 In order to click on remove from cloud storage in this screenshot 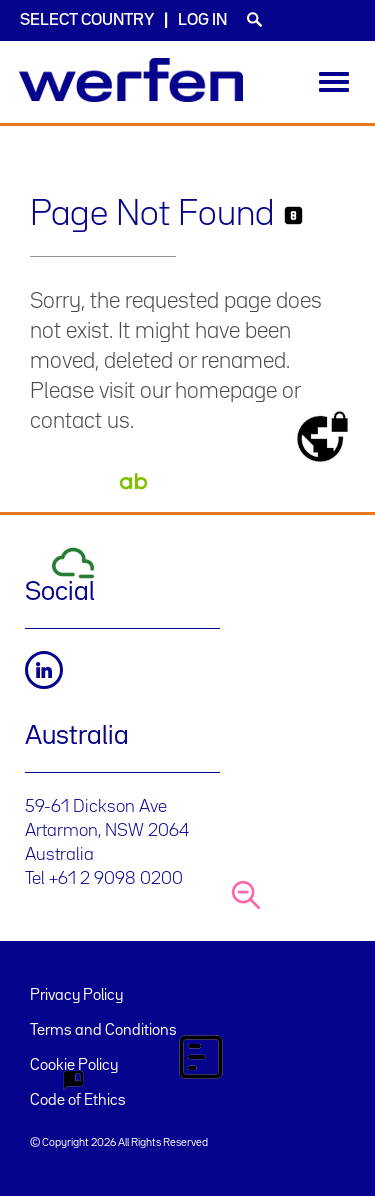, I will do `click(73, 563)`.